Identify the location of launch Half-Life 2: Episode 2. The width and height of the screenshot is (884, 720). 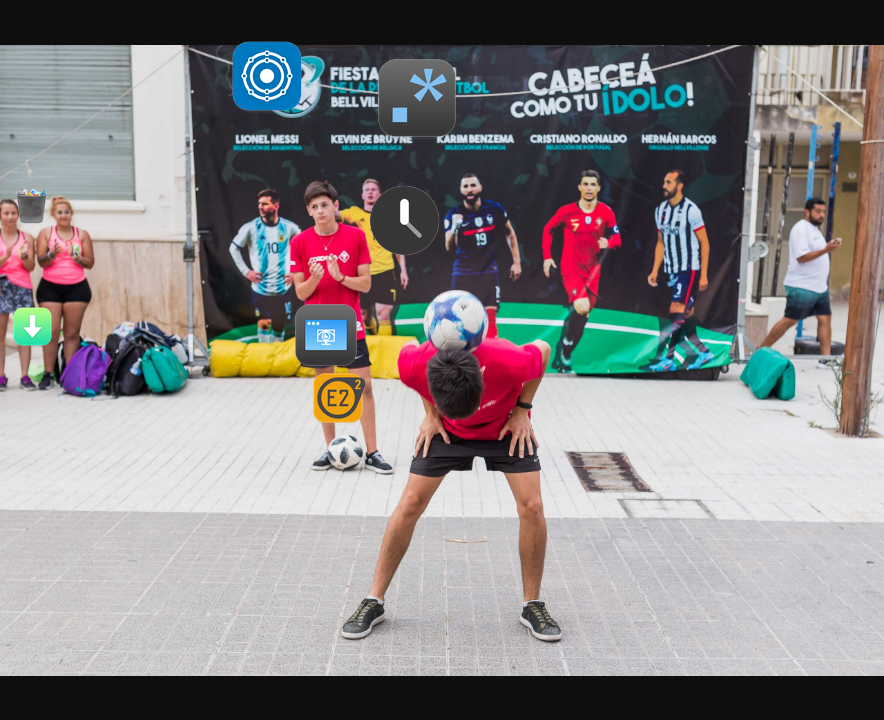
(338, 398).